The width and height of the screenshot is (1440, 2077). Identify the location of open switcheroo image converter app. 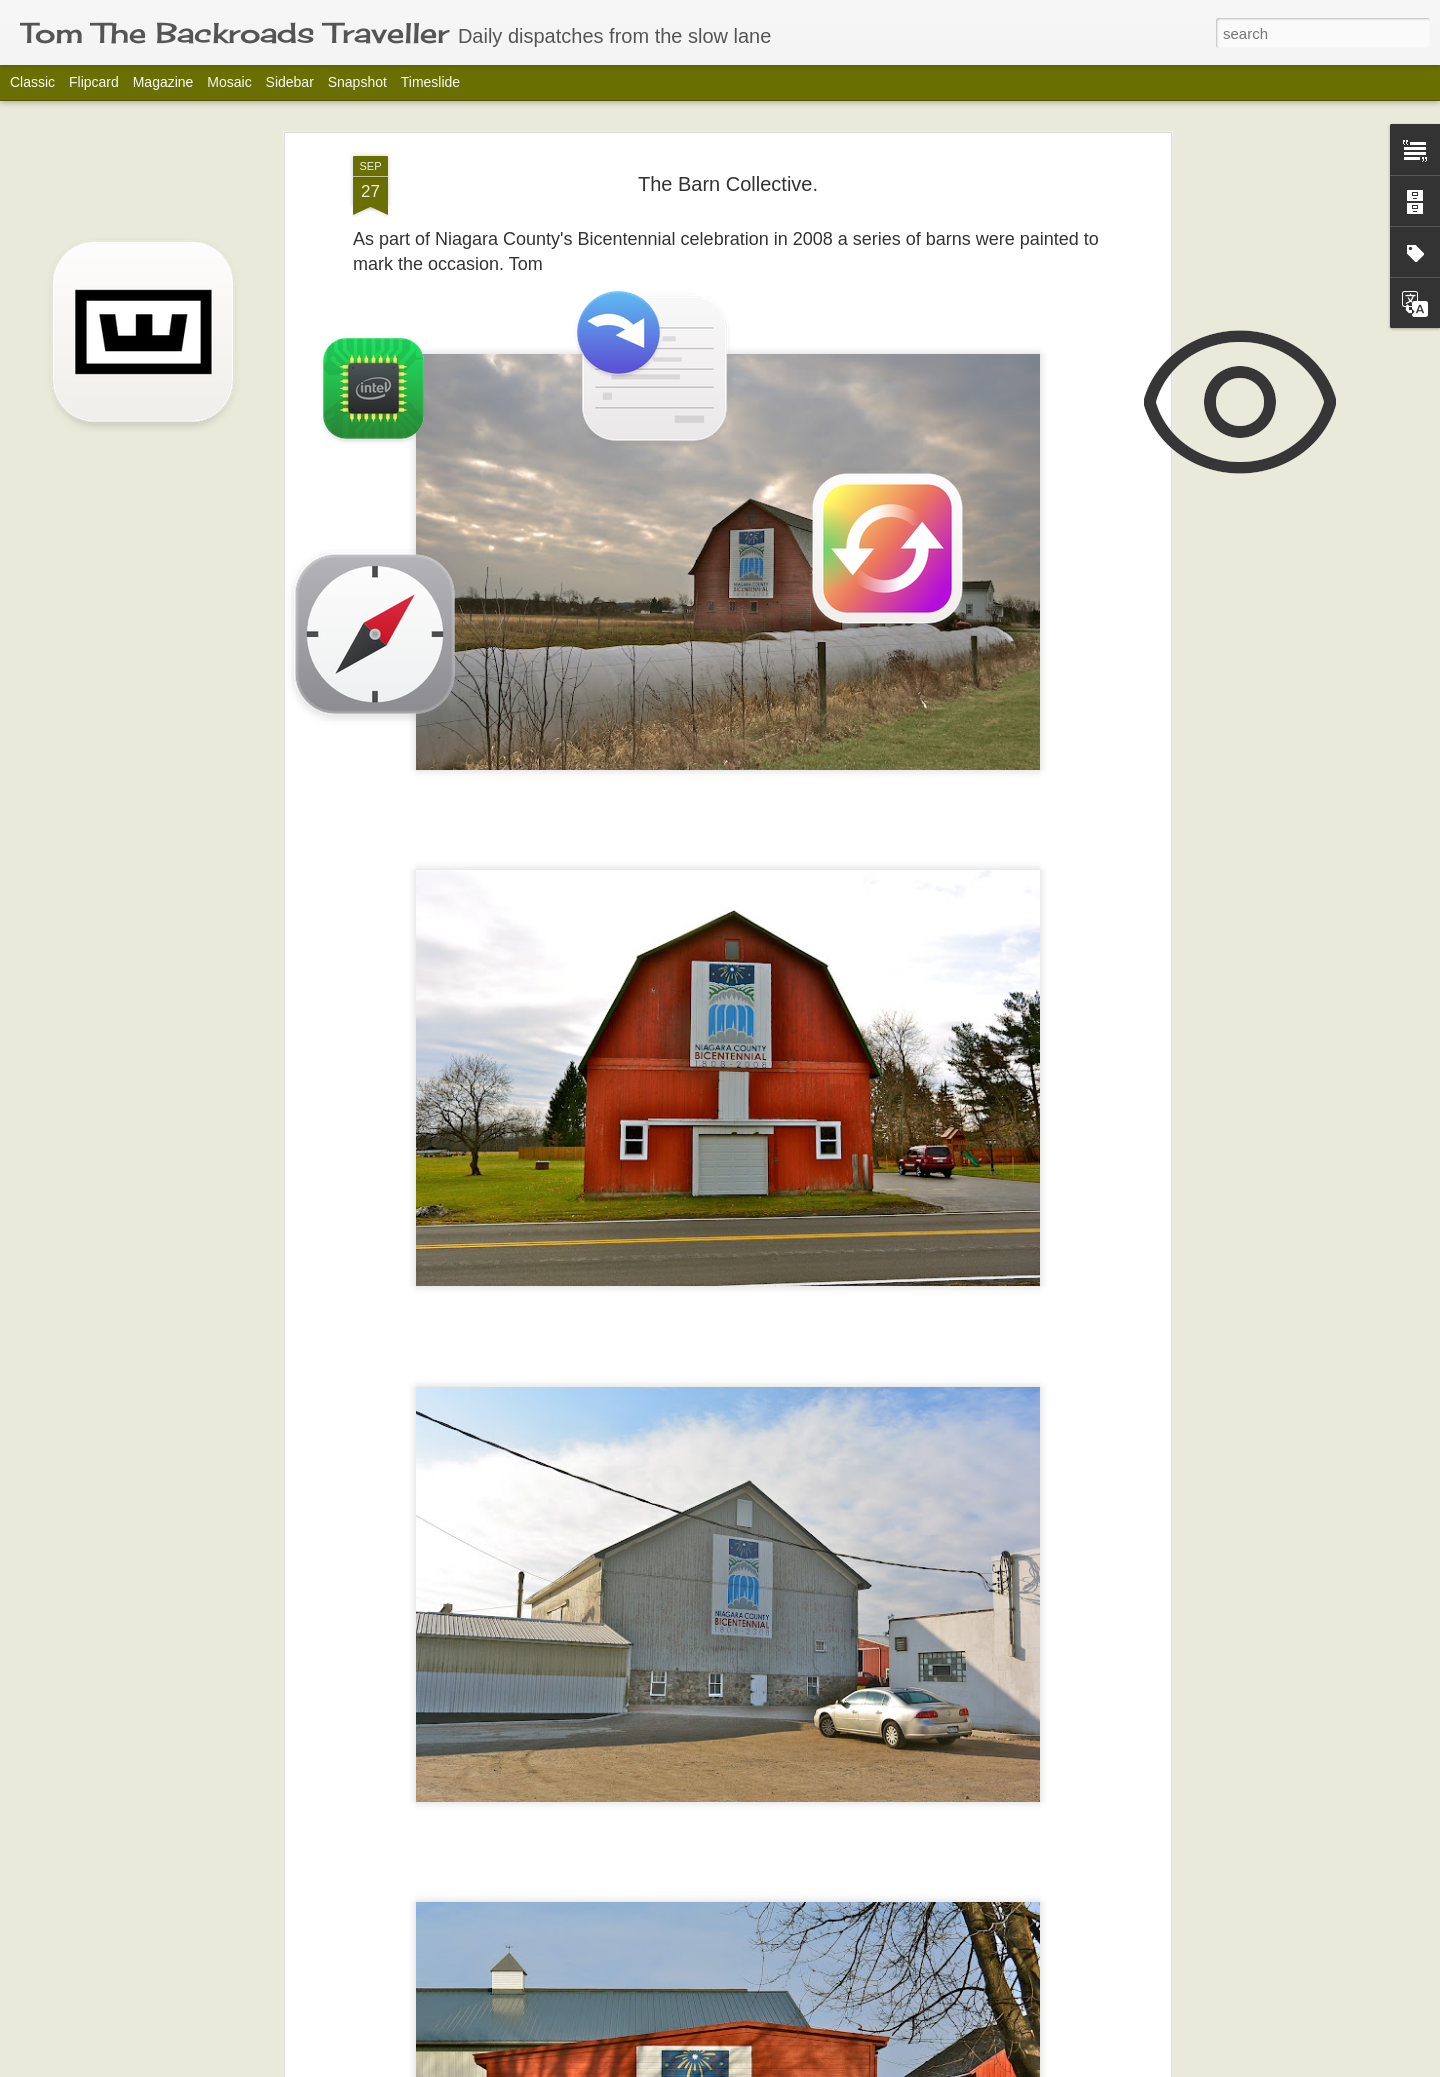
(887, 548).